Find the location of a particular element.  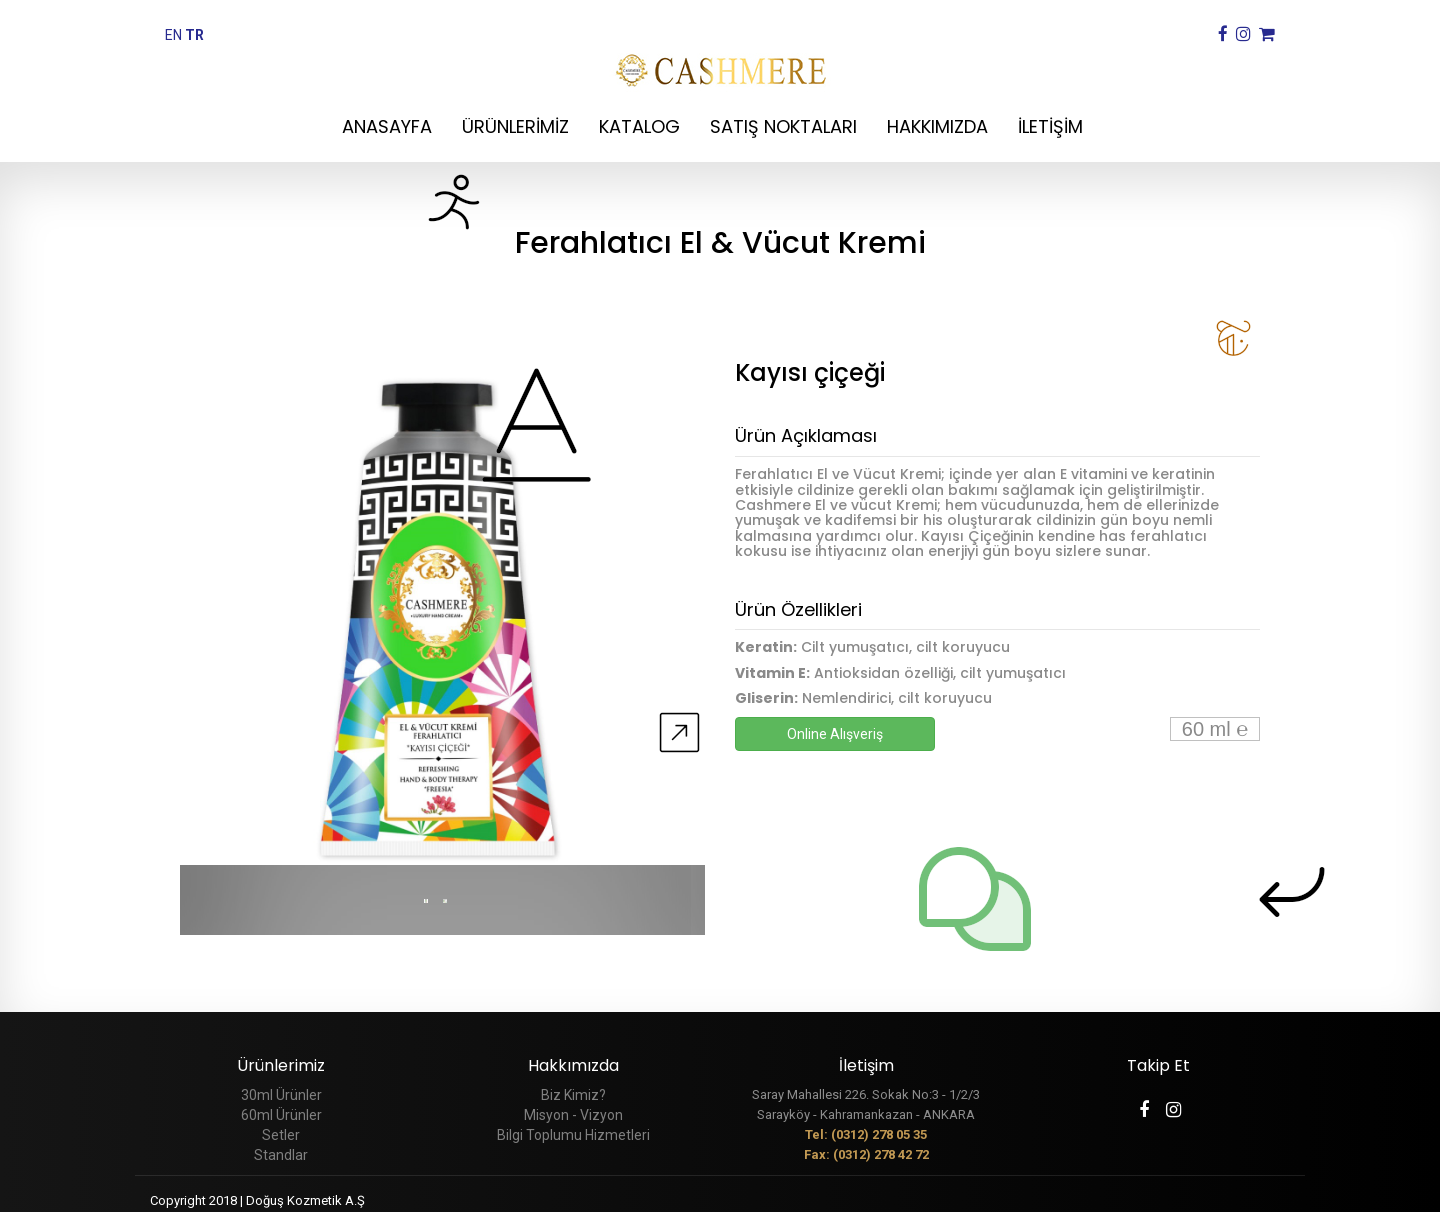

open link in new window is located at coordinates (679, 732).